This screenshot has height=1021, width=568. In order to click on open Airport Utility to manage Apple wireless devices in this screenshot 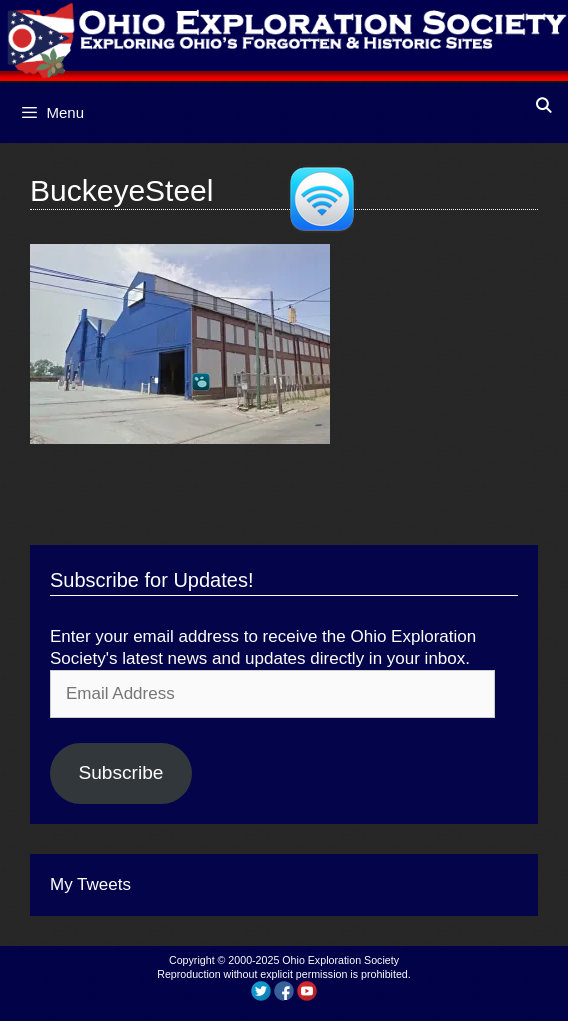, I will do `click(322, 199)`.